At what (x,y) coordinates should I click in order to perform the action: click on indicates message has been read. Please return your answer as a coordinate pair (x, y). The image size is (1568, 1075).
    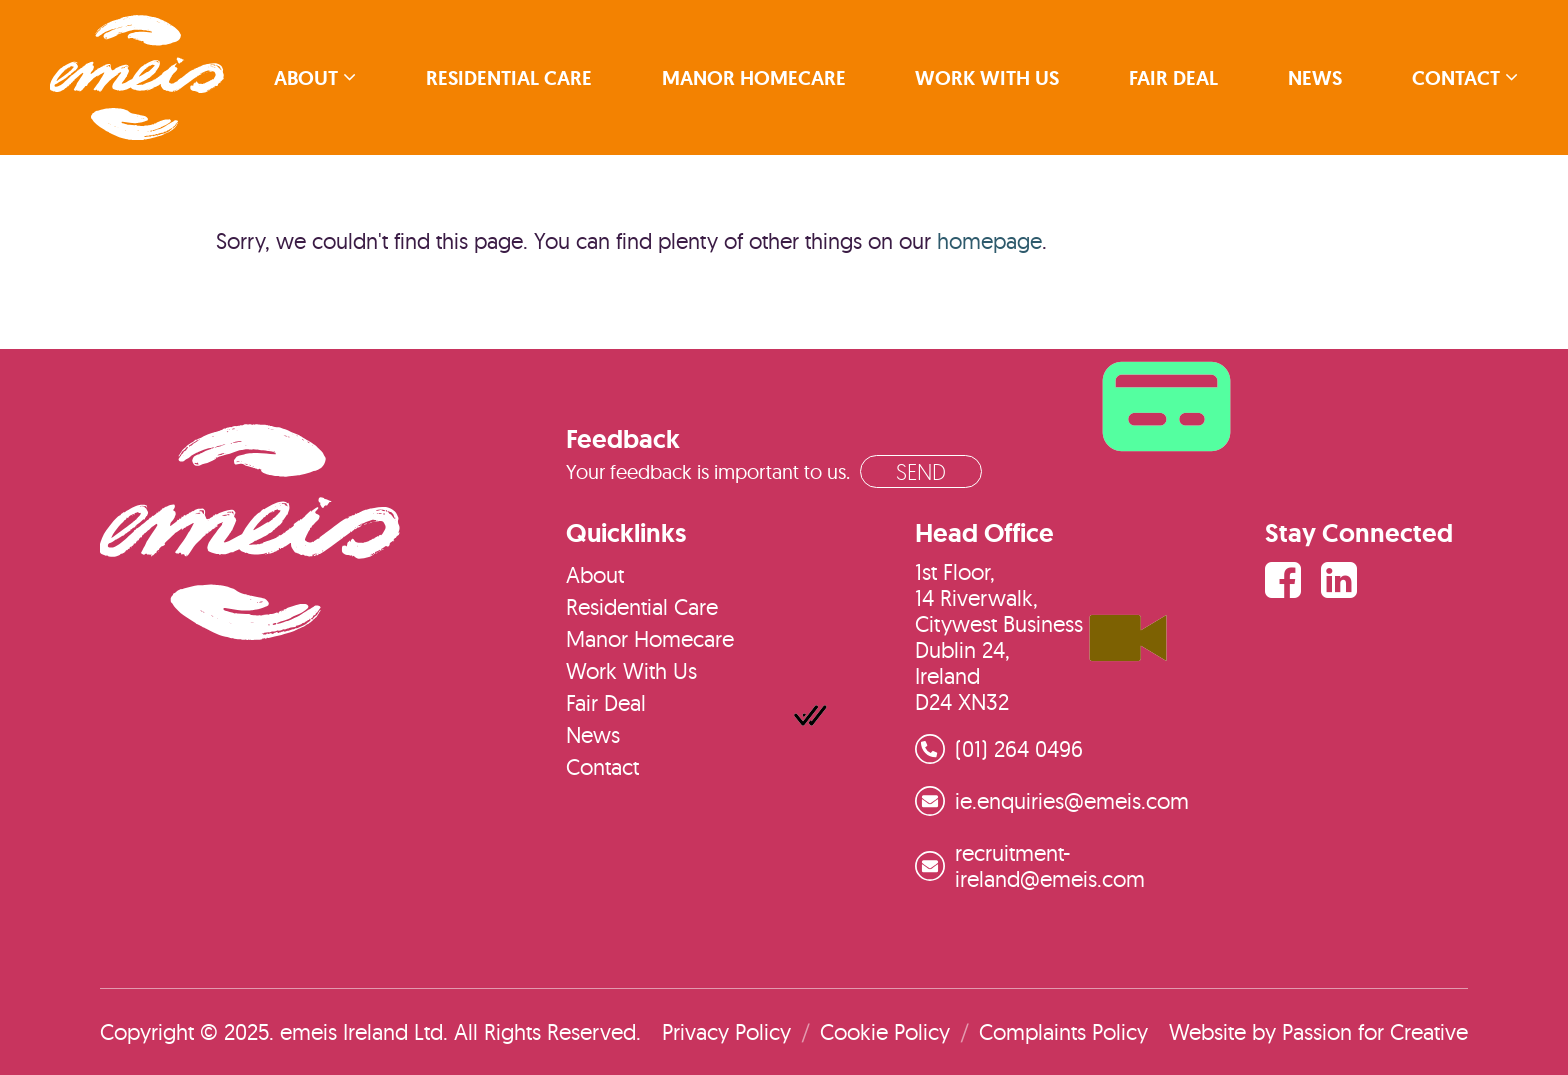
    Looking at the image, I should click on (809, 715).